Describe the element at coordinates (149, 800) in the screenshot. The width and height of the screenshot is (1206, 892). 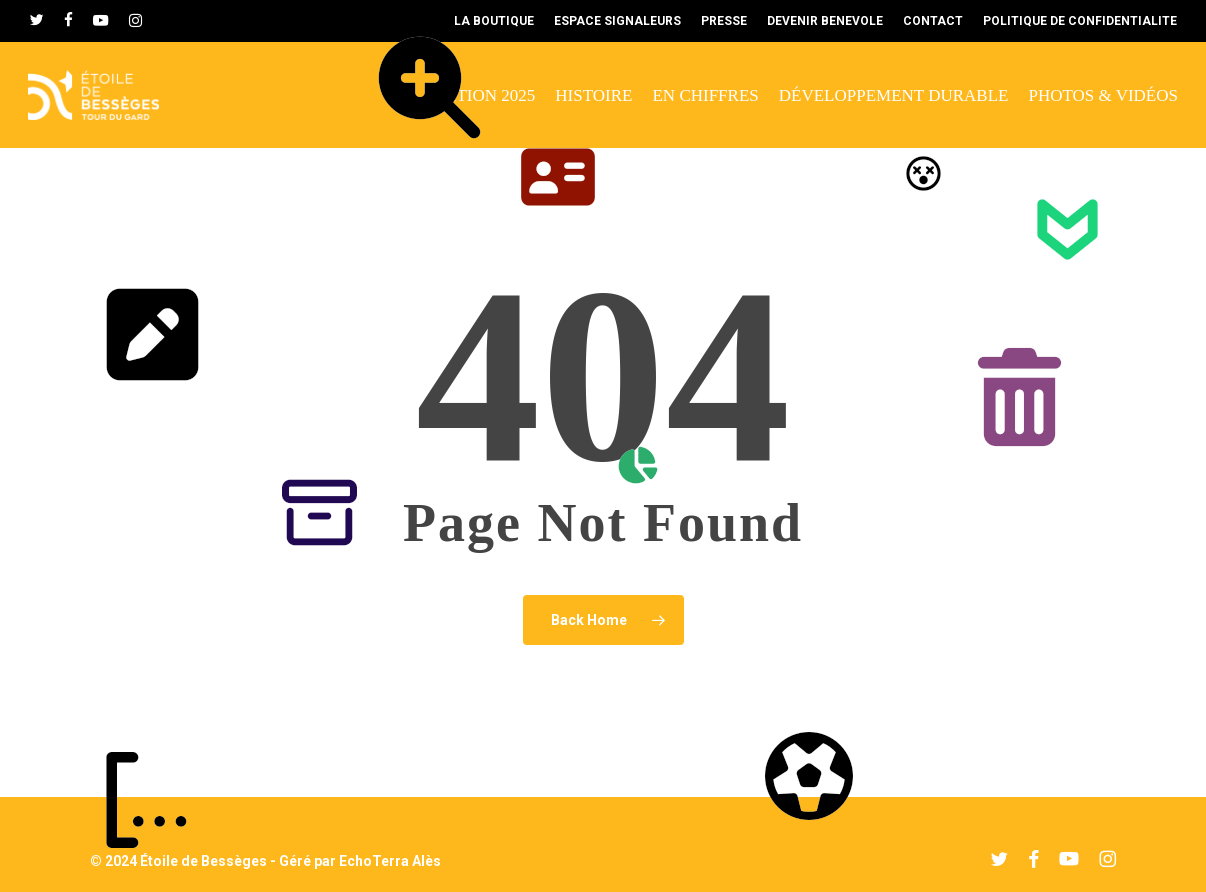
I see `indicates the start of a contained or grouped section` at that location.